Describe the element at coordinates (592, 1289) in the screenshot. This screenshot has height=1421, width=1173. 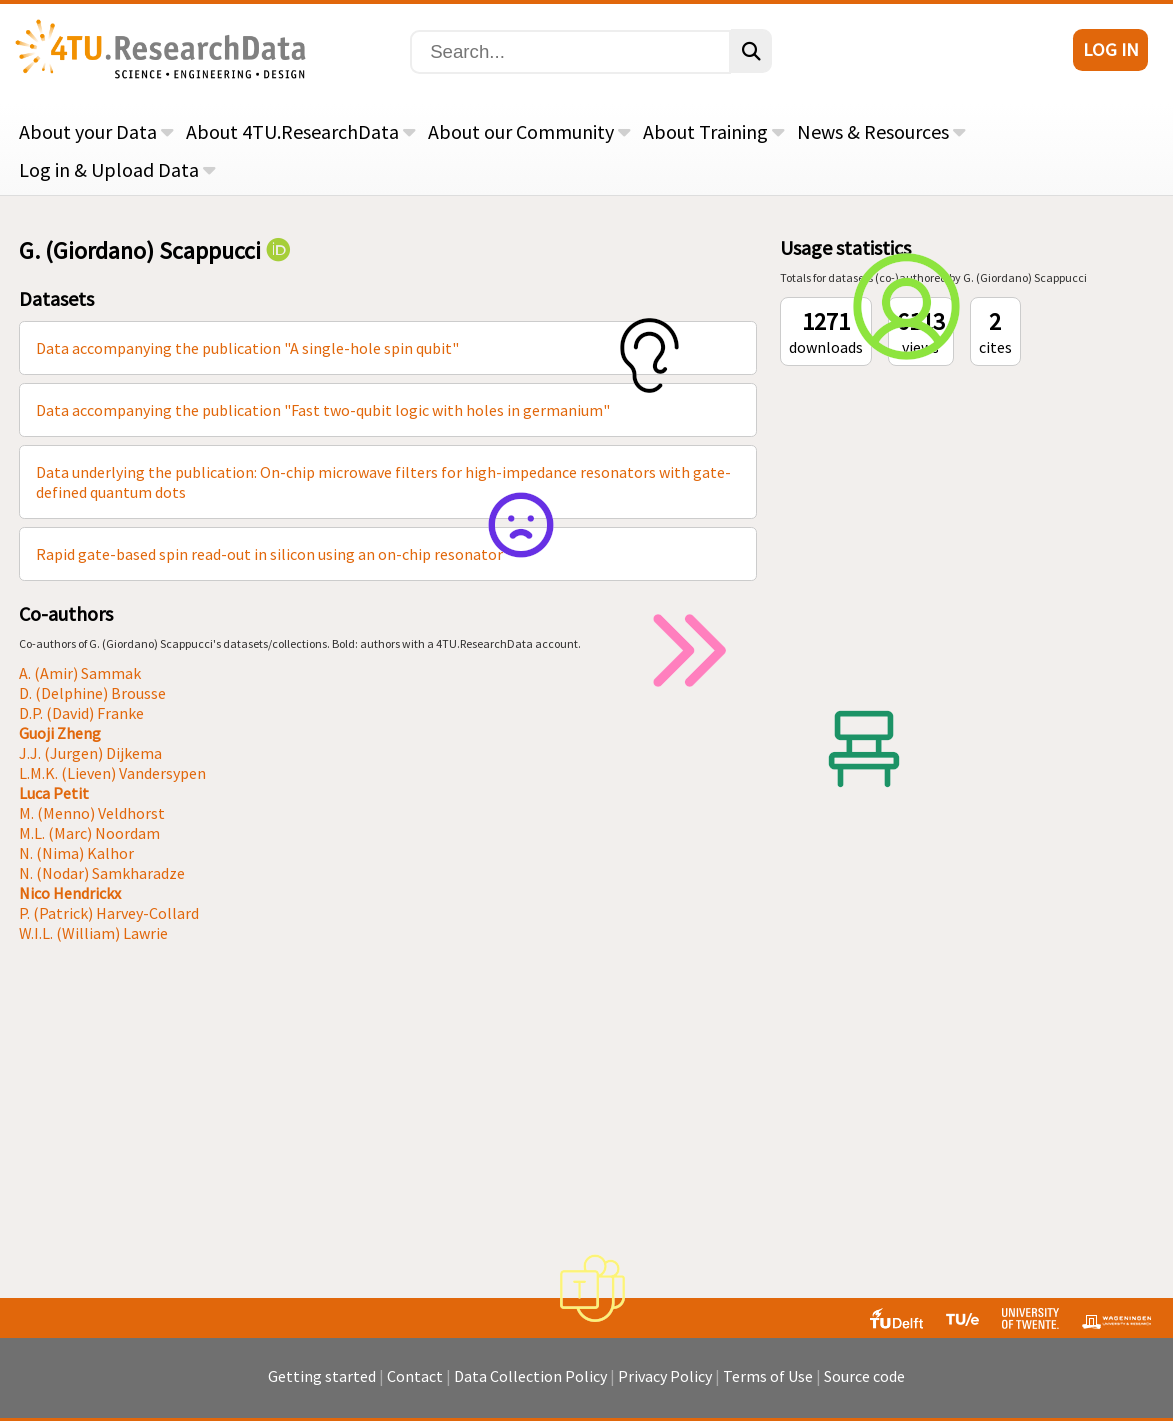
I see `open Microsoft Teams` at that location.